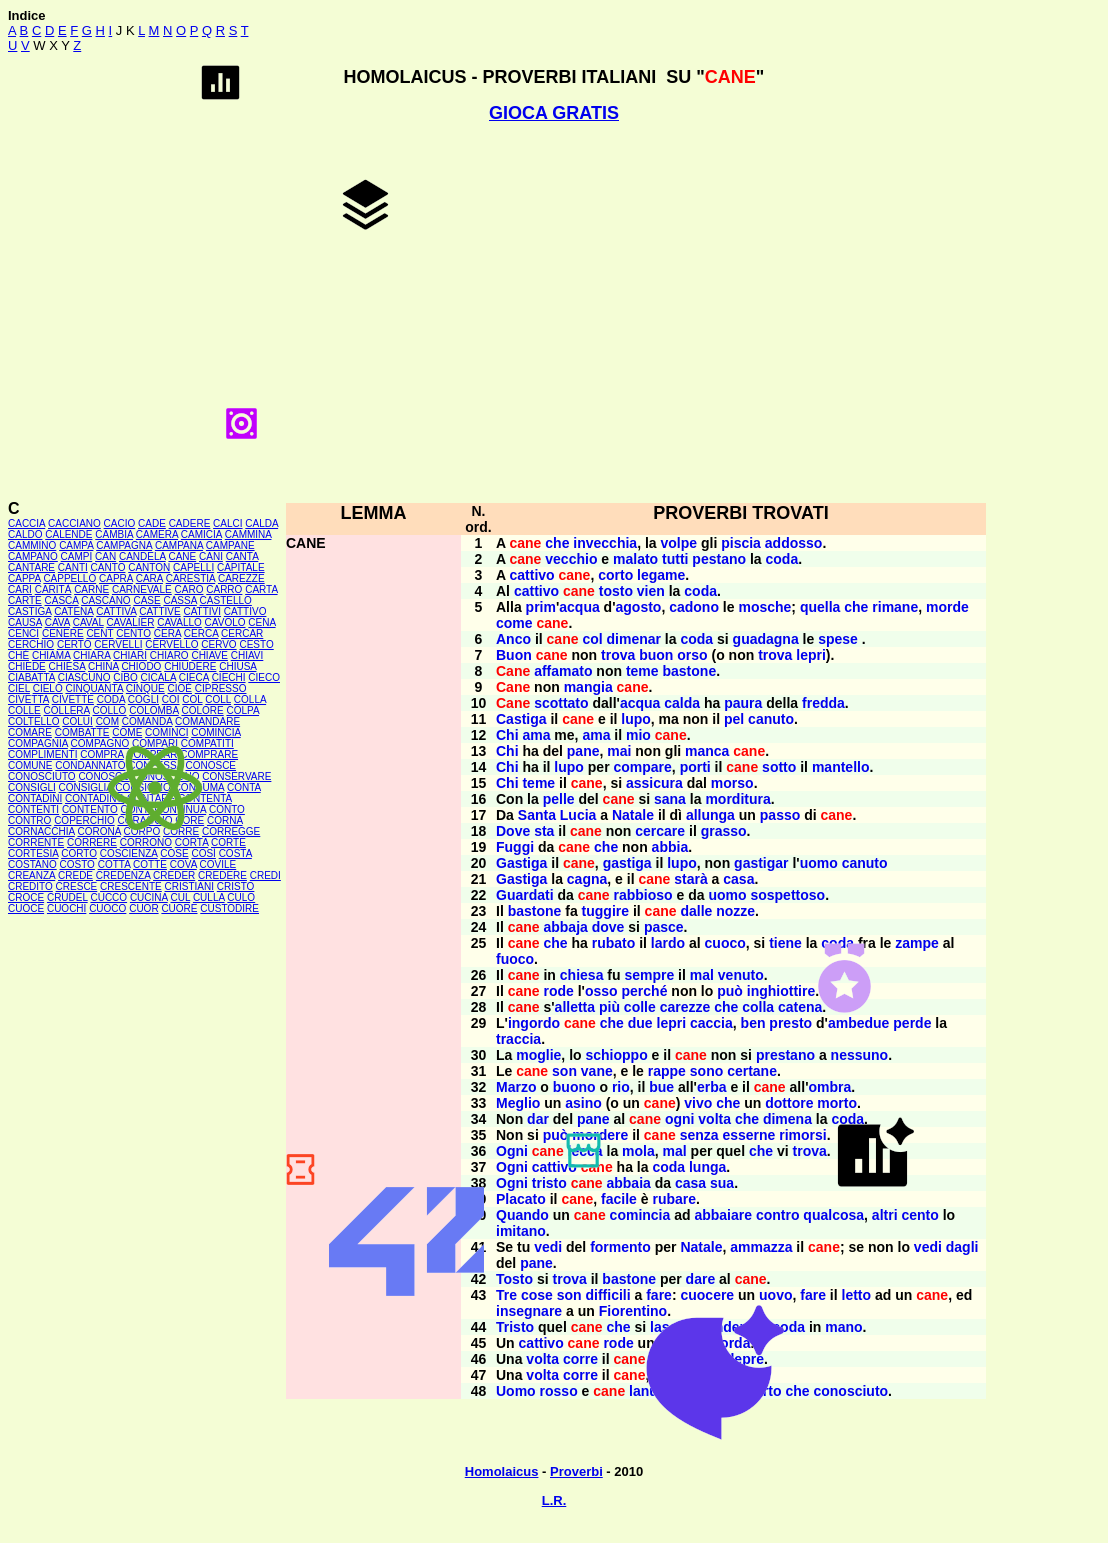 The width and height of the screenshot is (1108, 1543). What do you see at coordinates (406, 1241) in the screenshot?
I see `42 coding school logo` at bounding box center [406, 1241].